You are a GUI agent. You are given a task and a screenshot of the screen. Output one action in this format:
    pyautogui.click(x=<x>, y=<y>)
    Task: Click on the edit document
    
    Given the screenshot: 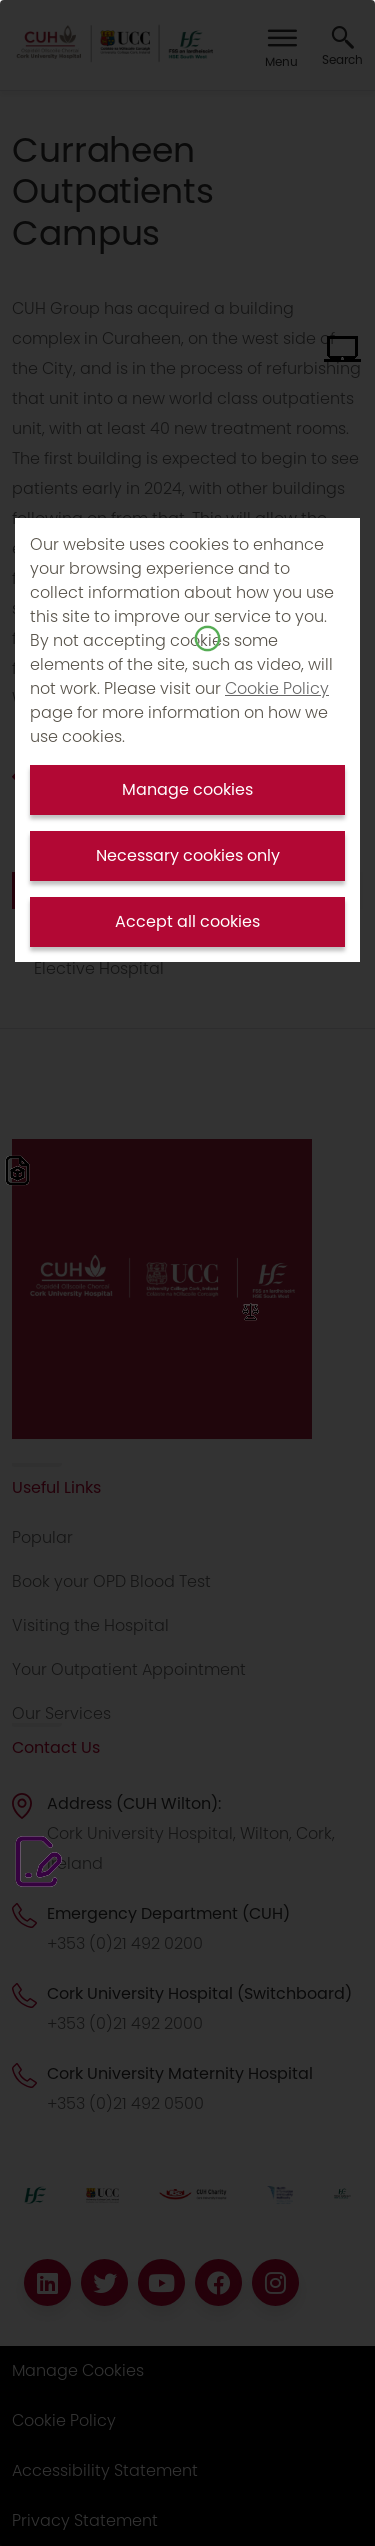 What is the action you would take?
    pyautogui.click(x=36, y=1861)
    